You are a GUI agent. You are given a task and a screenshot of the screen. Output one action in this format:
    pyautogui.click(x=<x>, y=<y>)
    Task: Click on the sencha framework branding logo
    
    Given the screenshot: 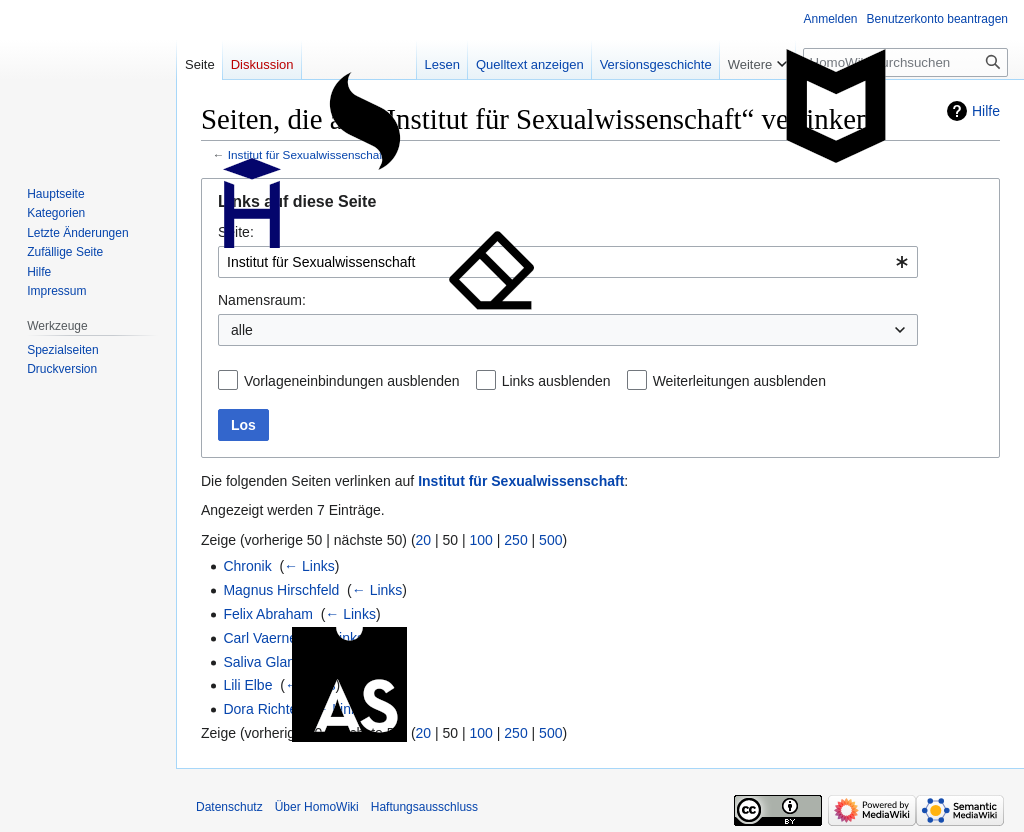 What is the action you would take?
    pyautogui.click(x=365, y=121)
    